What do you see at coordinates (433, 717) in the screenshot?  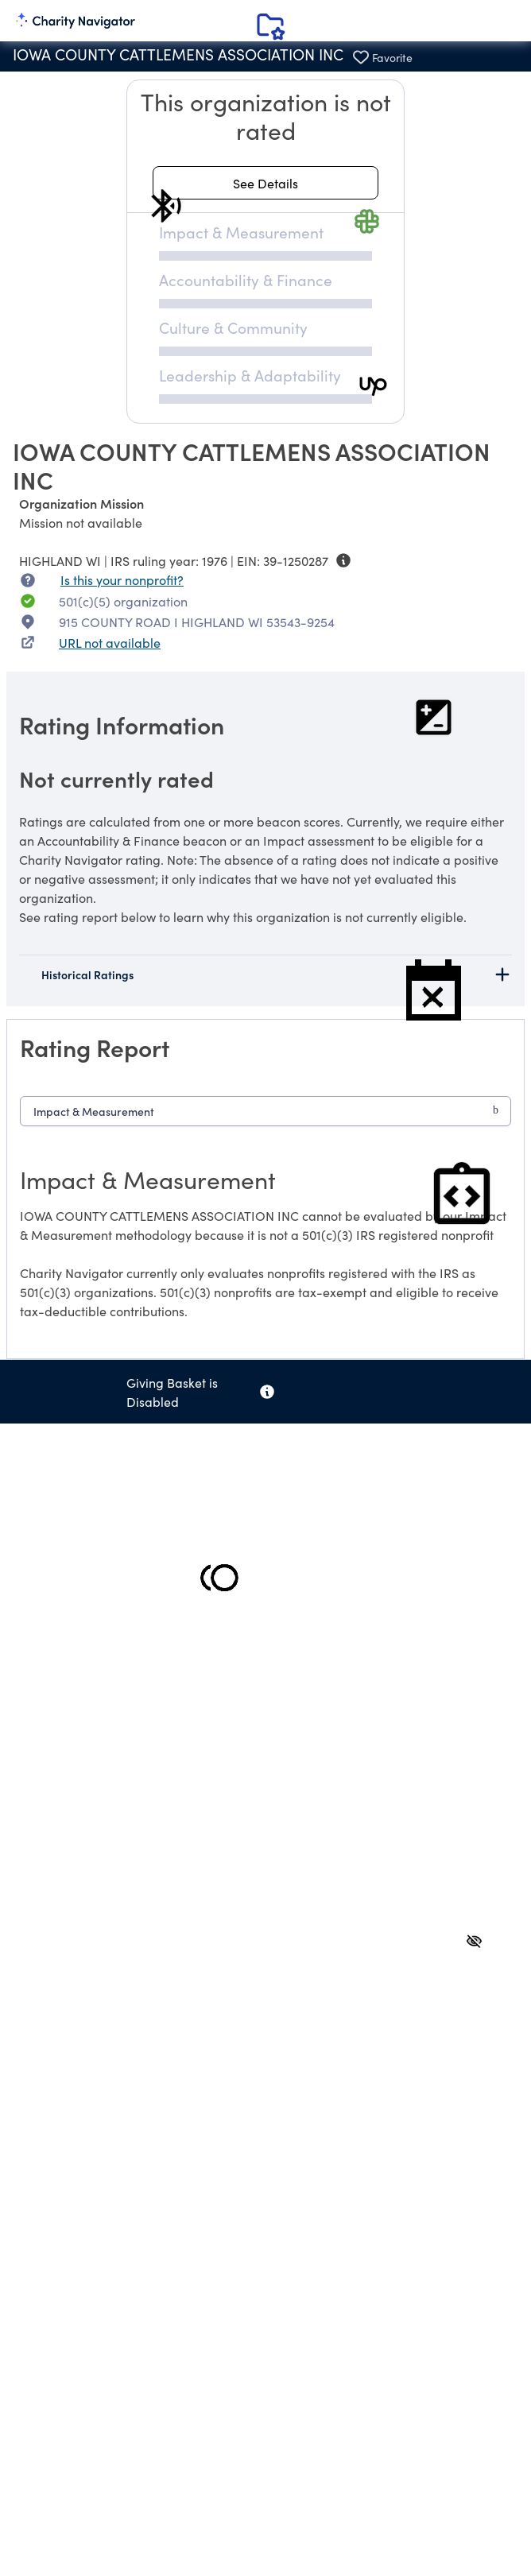 I see `adjust camera ISO sensitivity settings` at bounding box center [433, 717].